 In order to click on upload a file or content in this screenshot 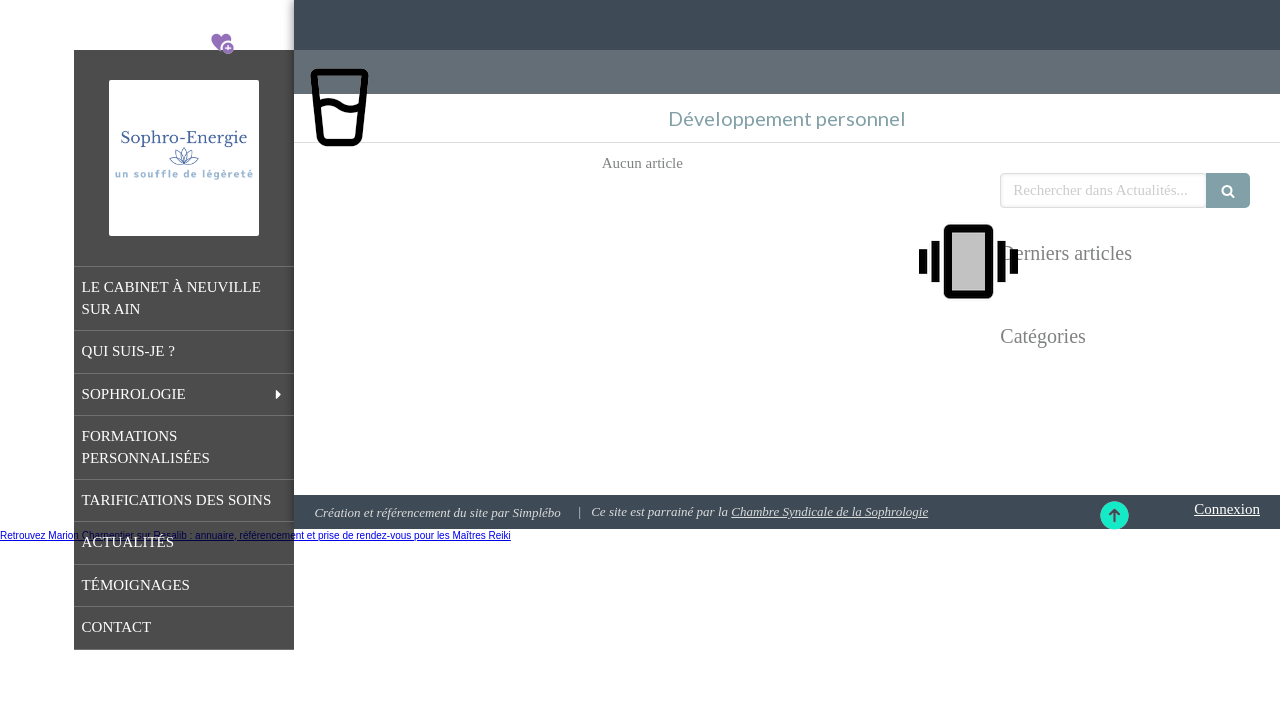, I will do `click(1114, 515)`.